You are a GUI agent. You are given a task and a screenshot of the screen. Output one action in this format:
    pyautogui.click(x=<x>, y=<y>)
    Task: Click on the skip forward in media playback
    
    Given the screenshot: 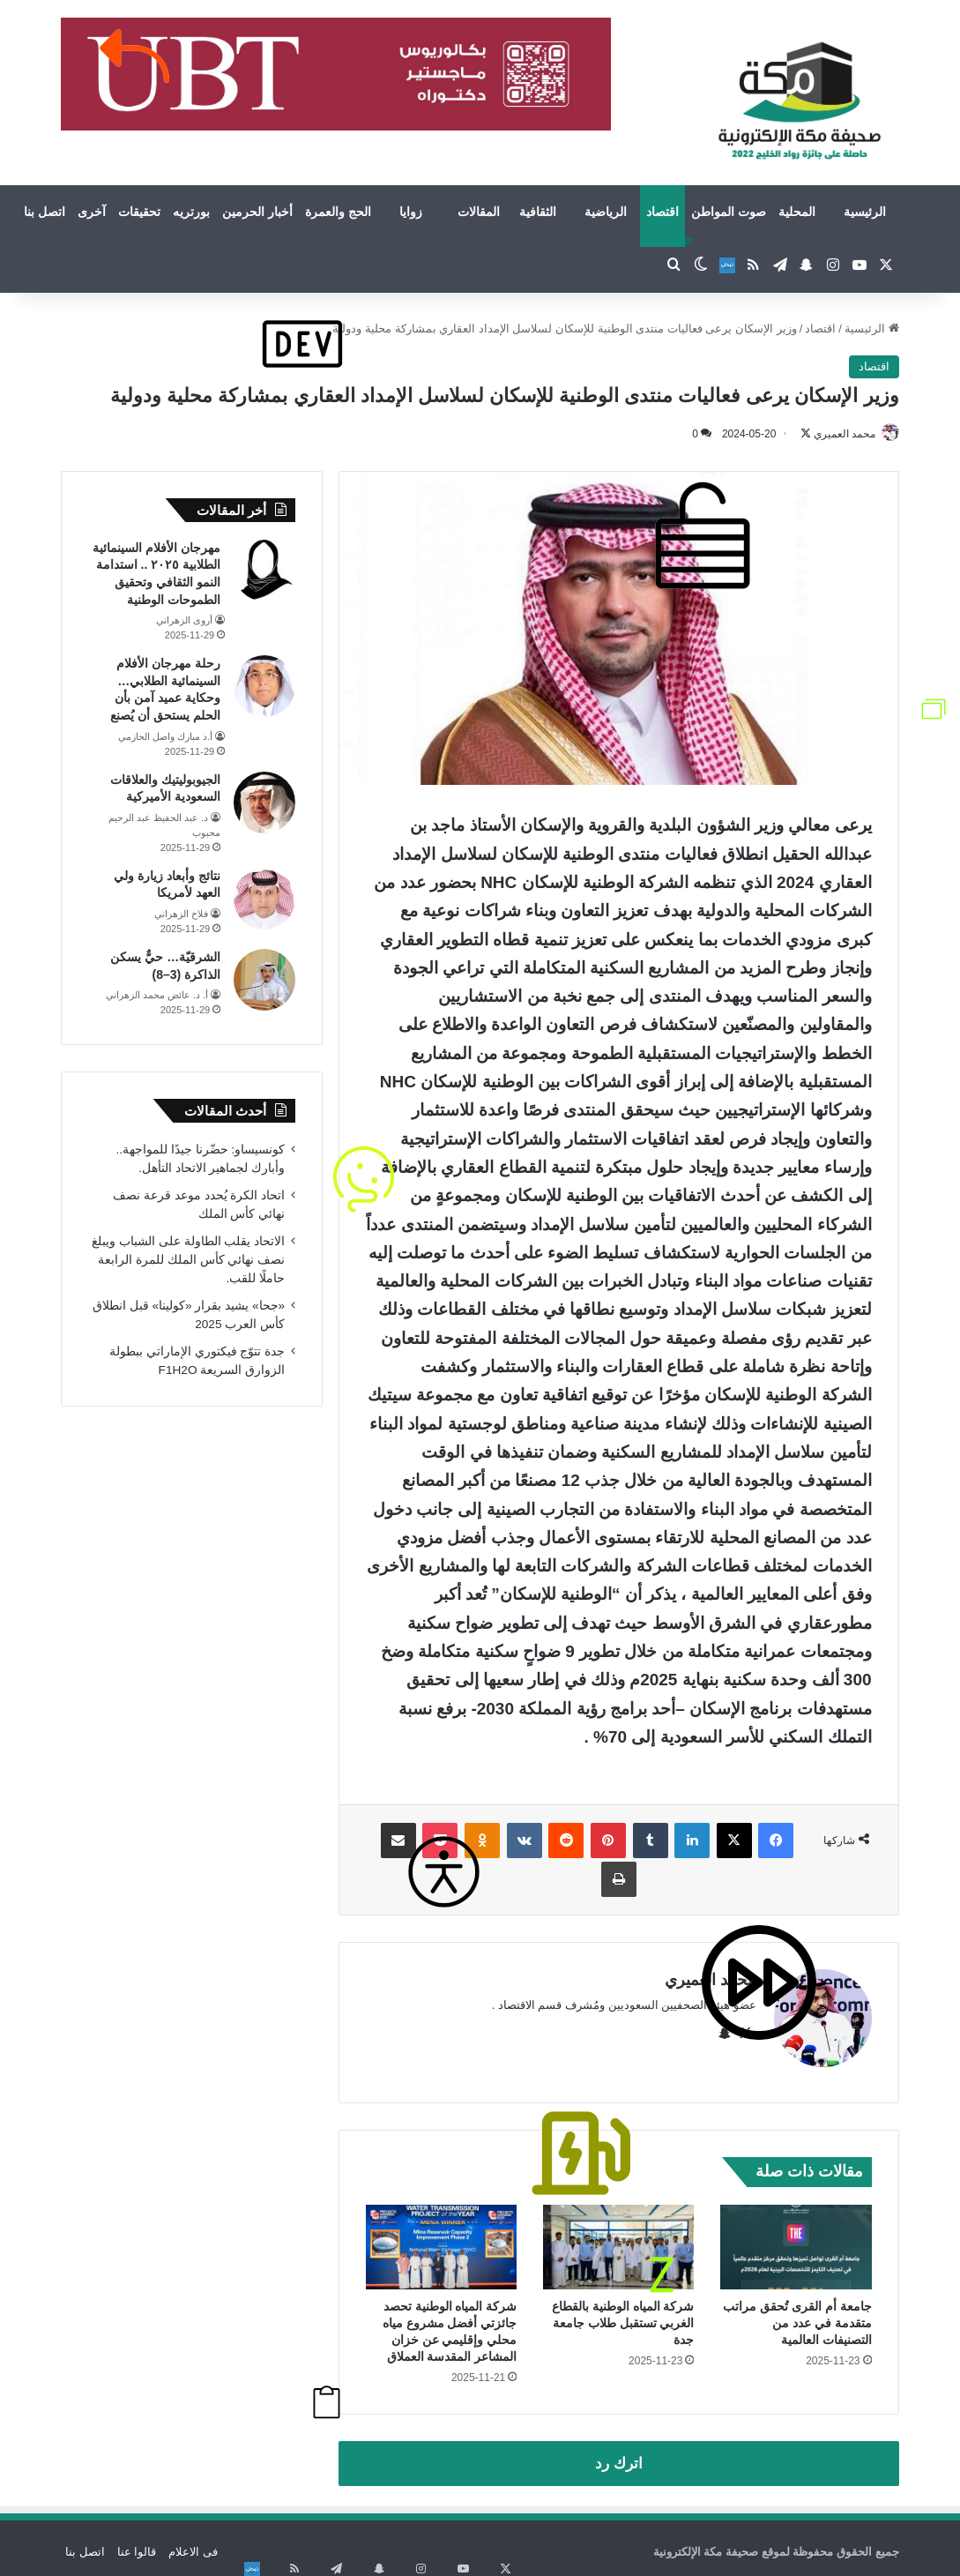 What is the action you would take?
    pyautogui.click(x=759, y=1982)
    